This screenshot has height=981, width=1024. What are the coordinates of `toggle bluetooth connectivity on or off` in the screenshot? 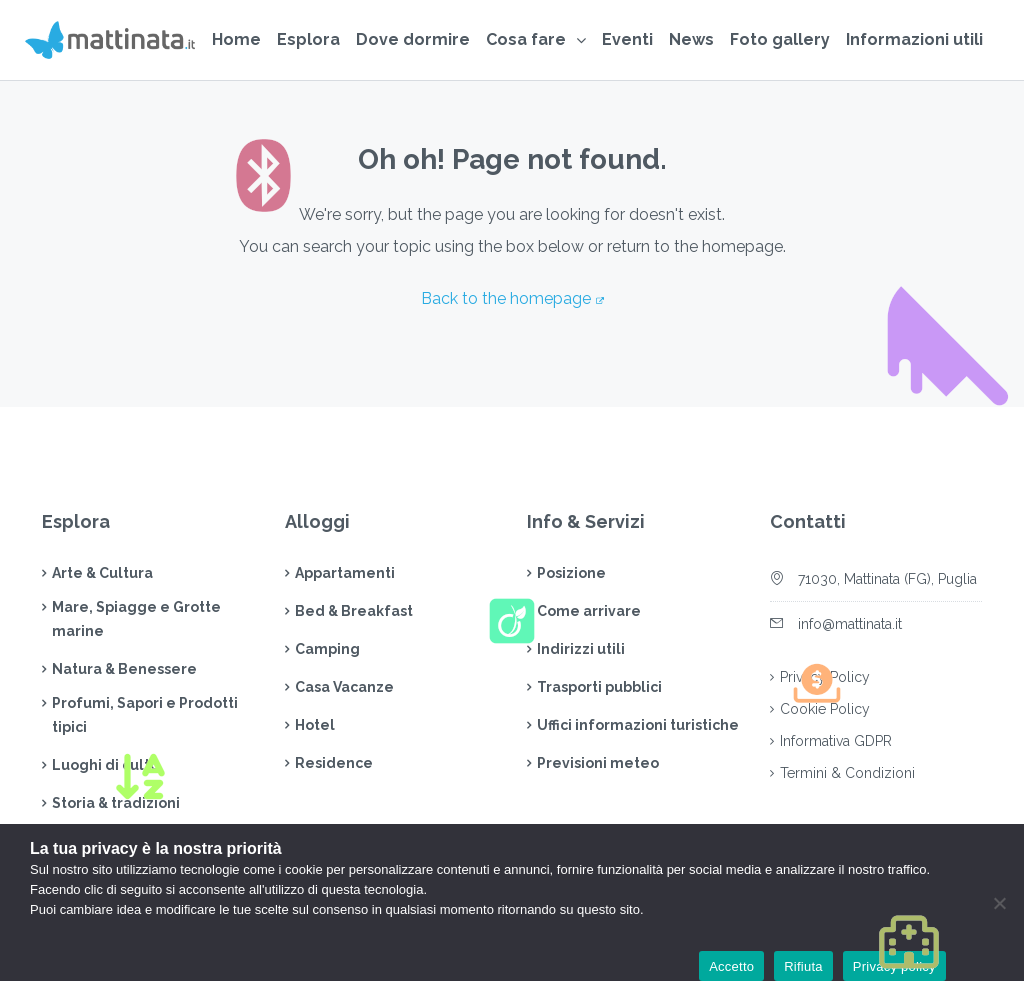 It's located at (263, 175).